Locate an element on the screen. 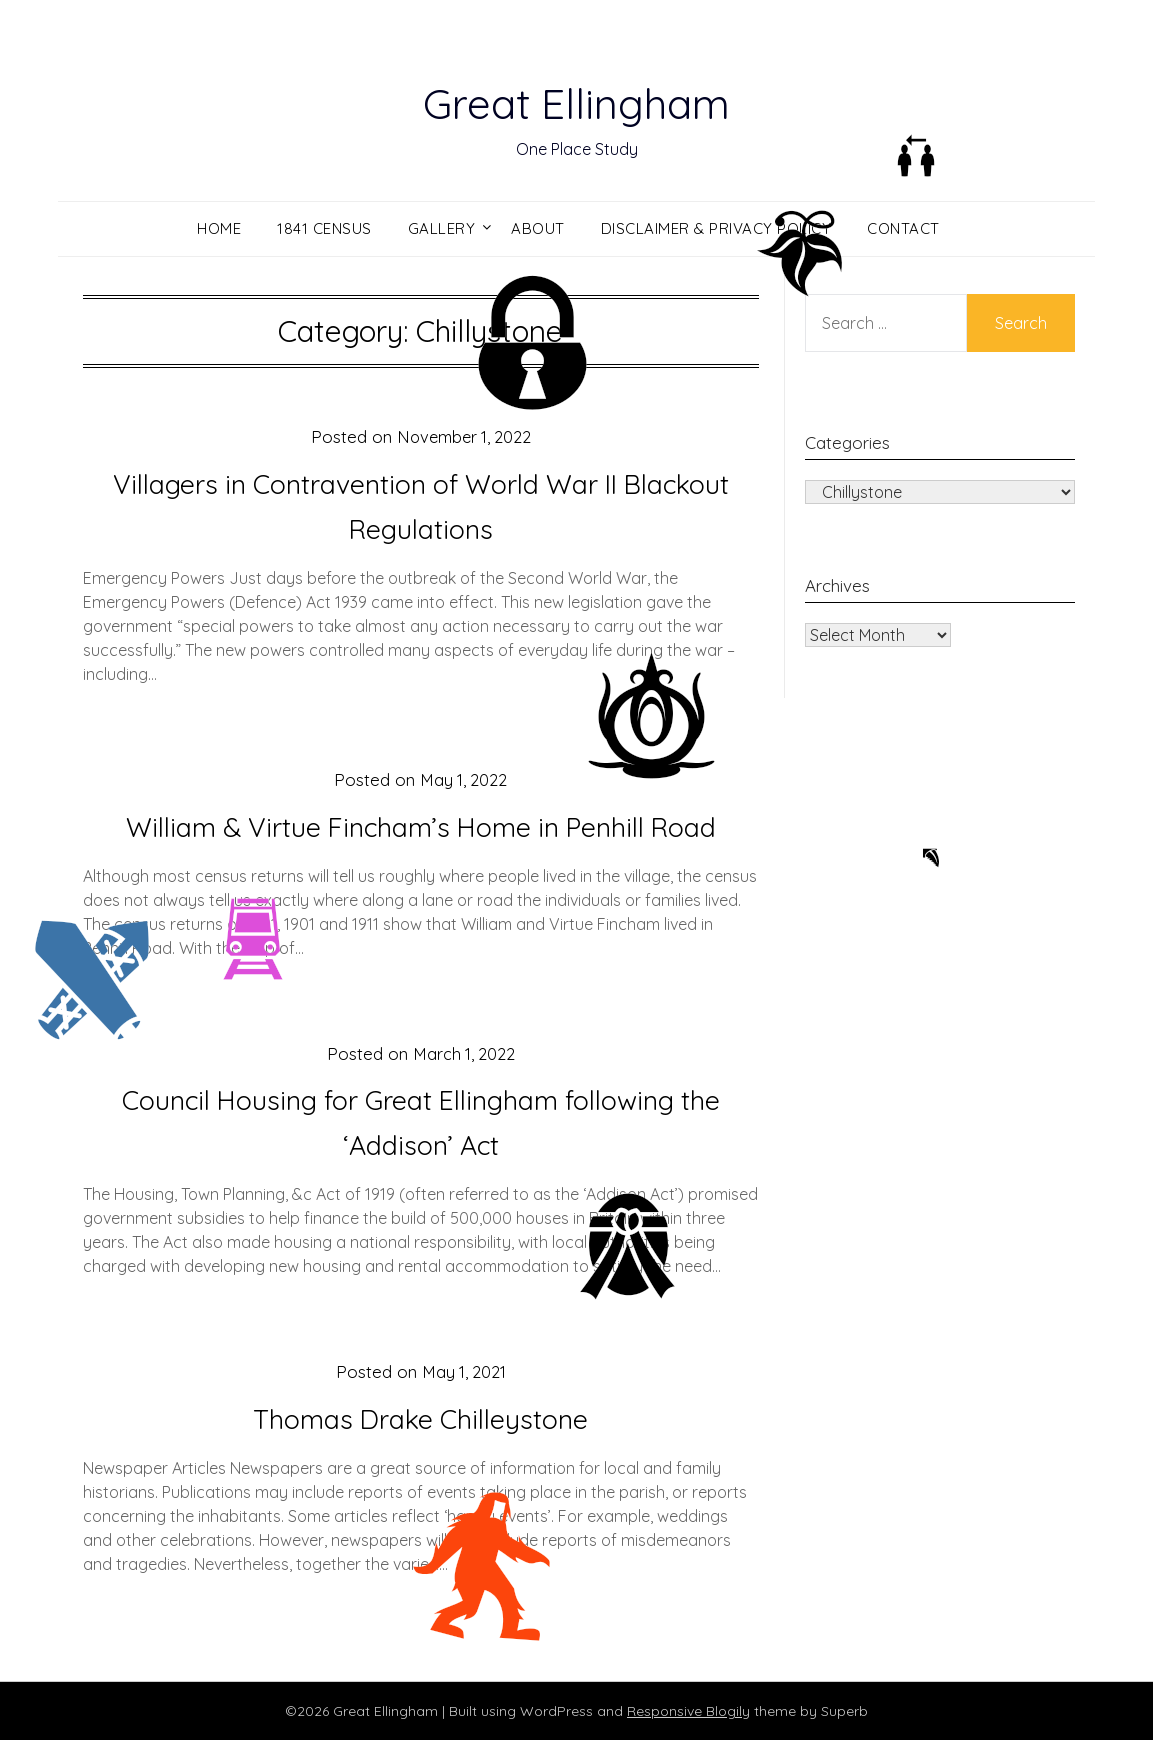 The width and height of the screenshot is (1153, 1740). access subway or metro transit information is located at coordinates (253, 938).